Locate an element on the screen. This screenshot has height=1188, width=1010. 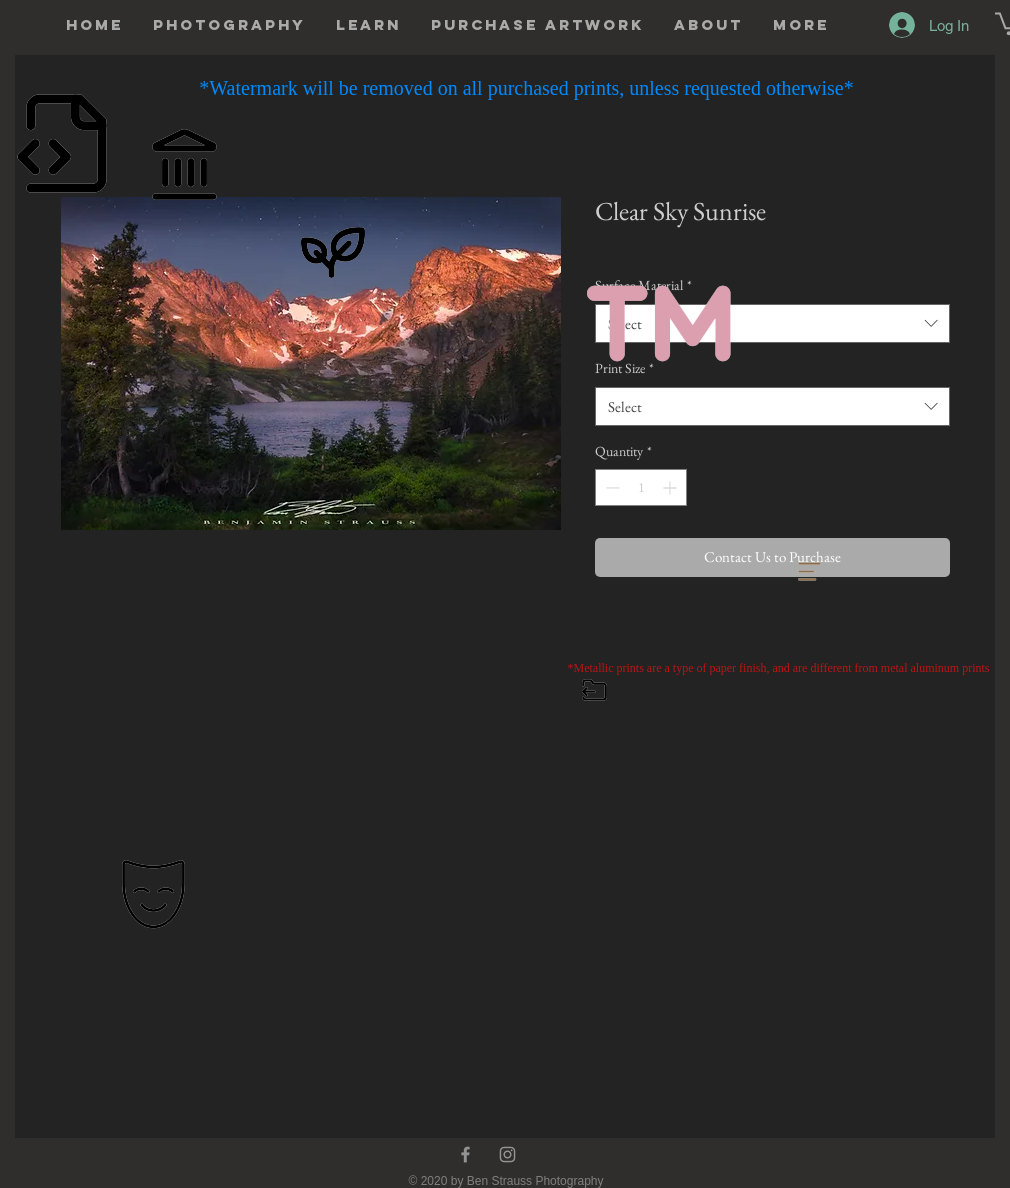
toggle theater or entertainment mode is located at coordinates (153, 891).